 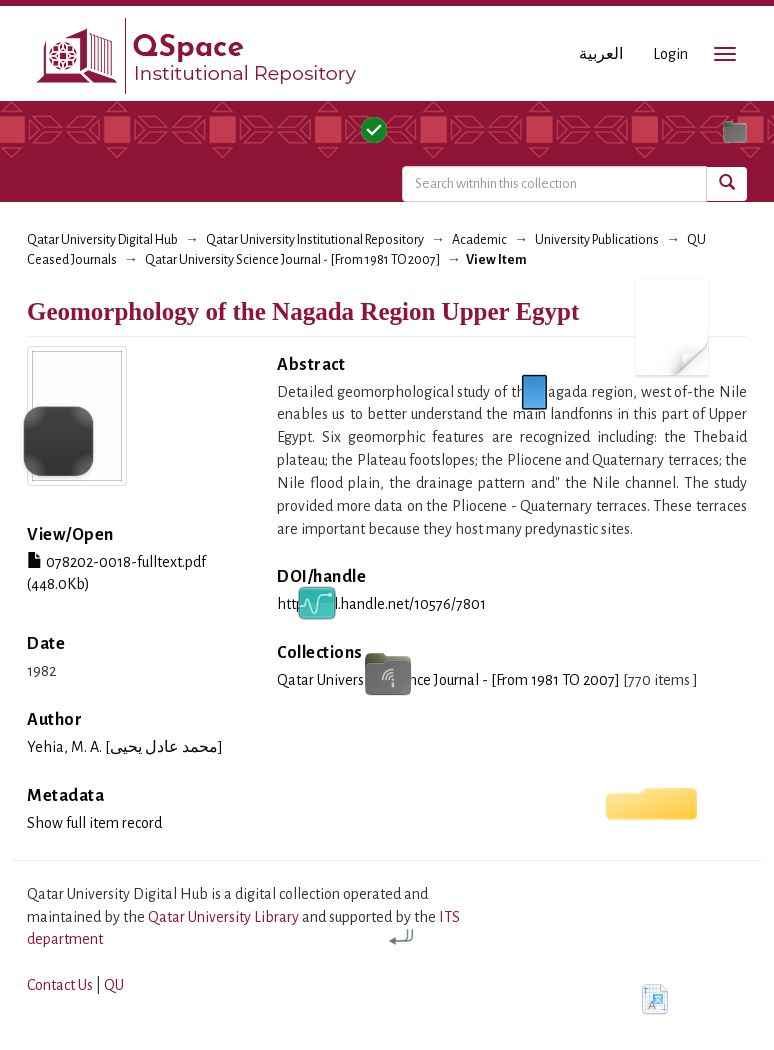 I want to click on confirm or approve an action, so click(x=374, y=130).